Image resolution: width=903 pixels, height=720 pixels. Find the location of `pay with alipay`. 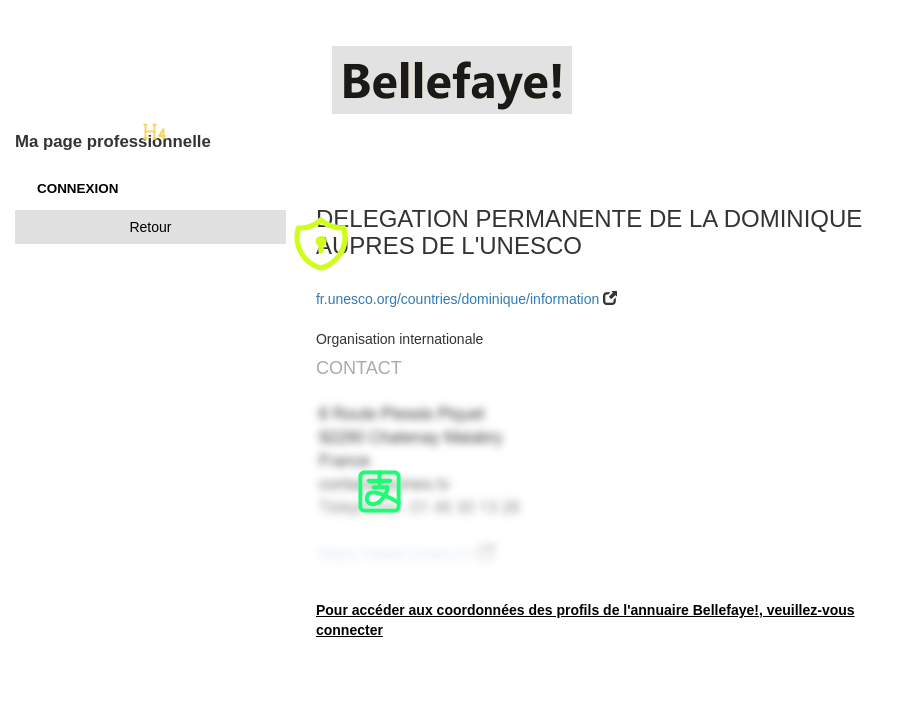

pay with alipay is located at coordinates (379, 491).